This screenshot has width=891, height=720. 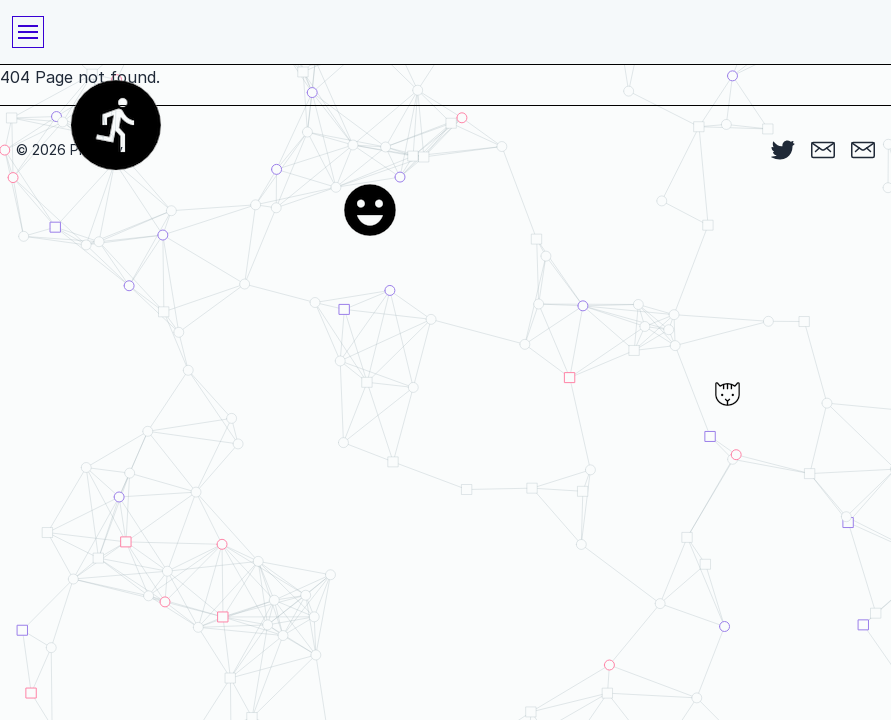 I want to click on view pet or animal-related content, so click(x=727, y=393).